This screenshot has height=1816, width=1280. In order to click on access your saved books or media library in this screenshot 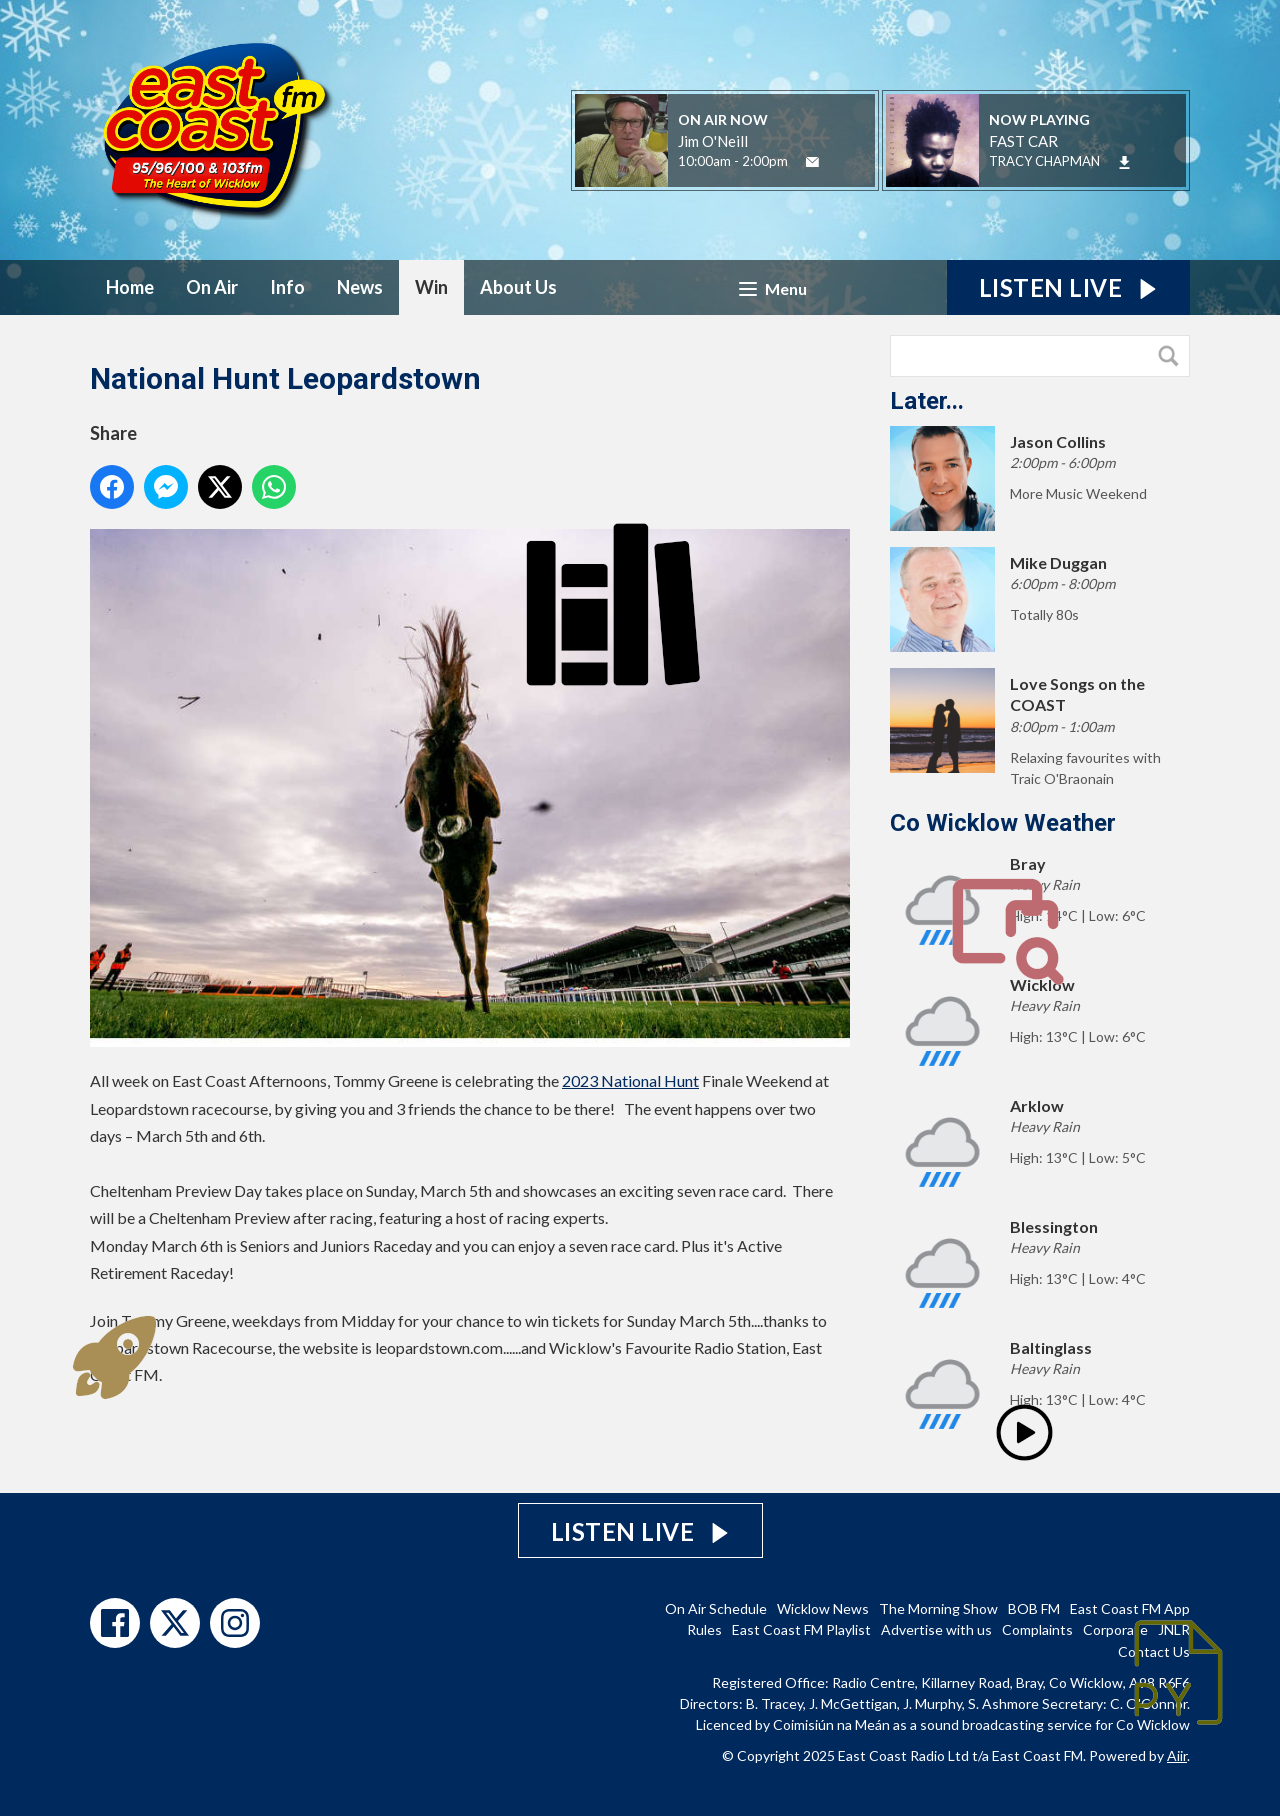, I will do `click(613, 604)`.